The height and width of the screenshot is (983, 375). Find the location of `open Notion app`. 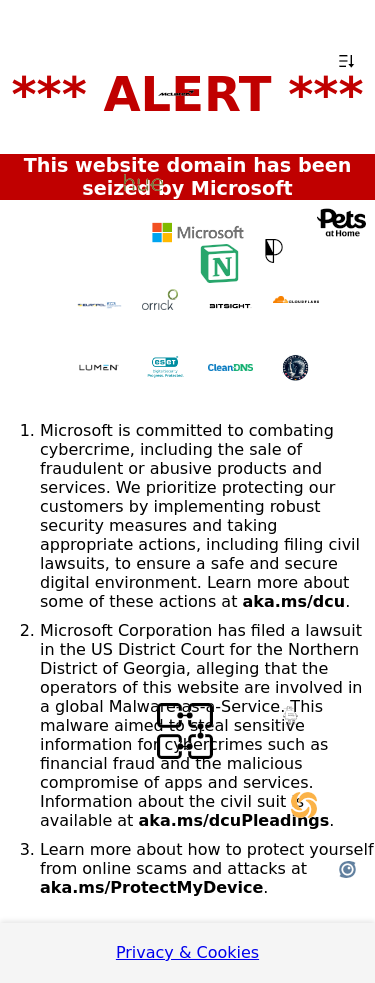

open Notion app is located at coordinates (219, 263).